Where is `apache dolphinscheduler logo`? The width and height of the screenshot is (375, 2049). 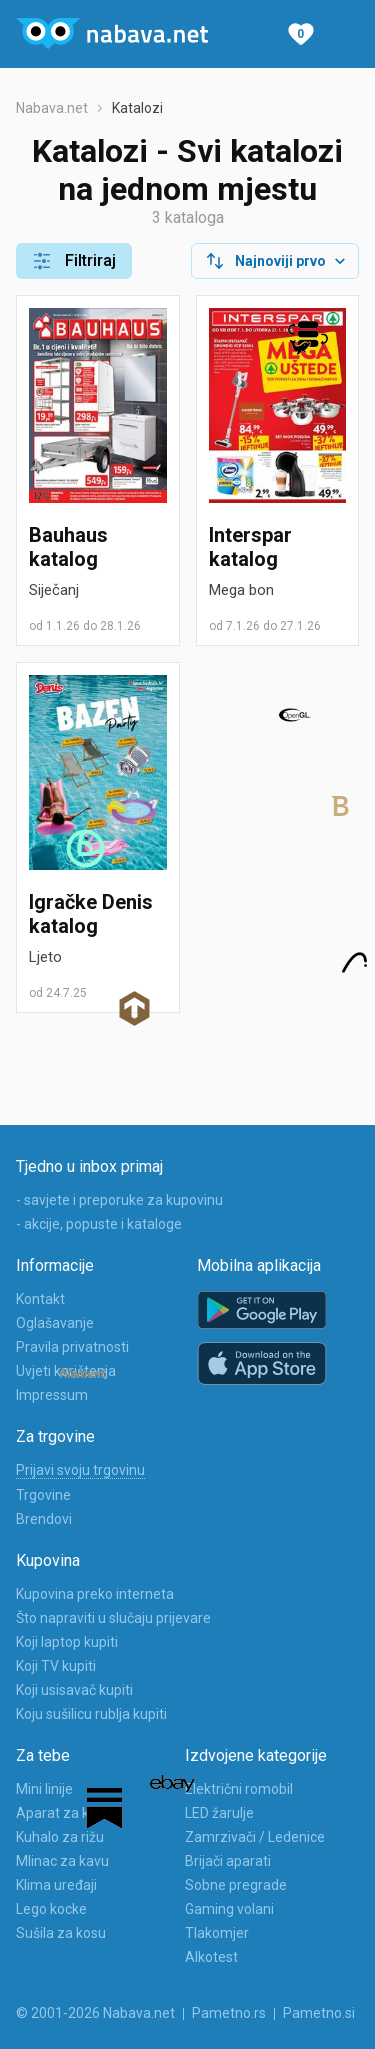 apache dolphinscheduler logo is located at coordinates (308, 338).